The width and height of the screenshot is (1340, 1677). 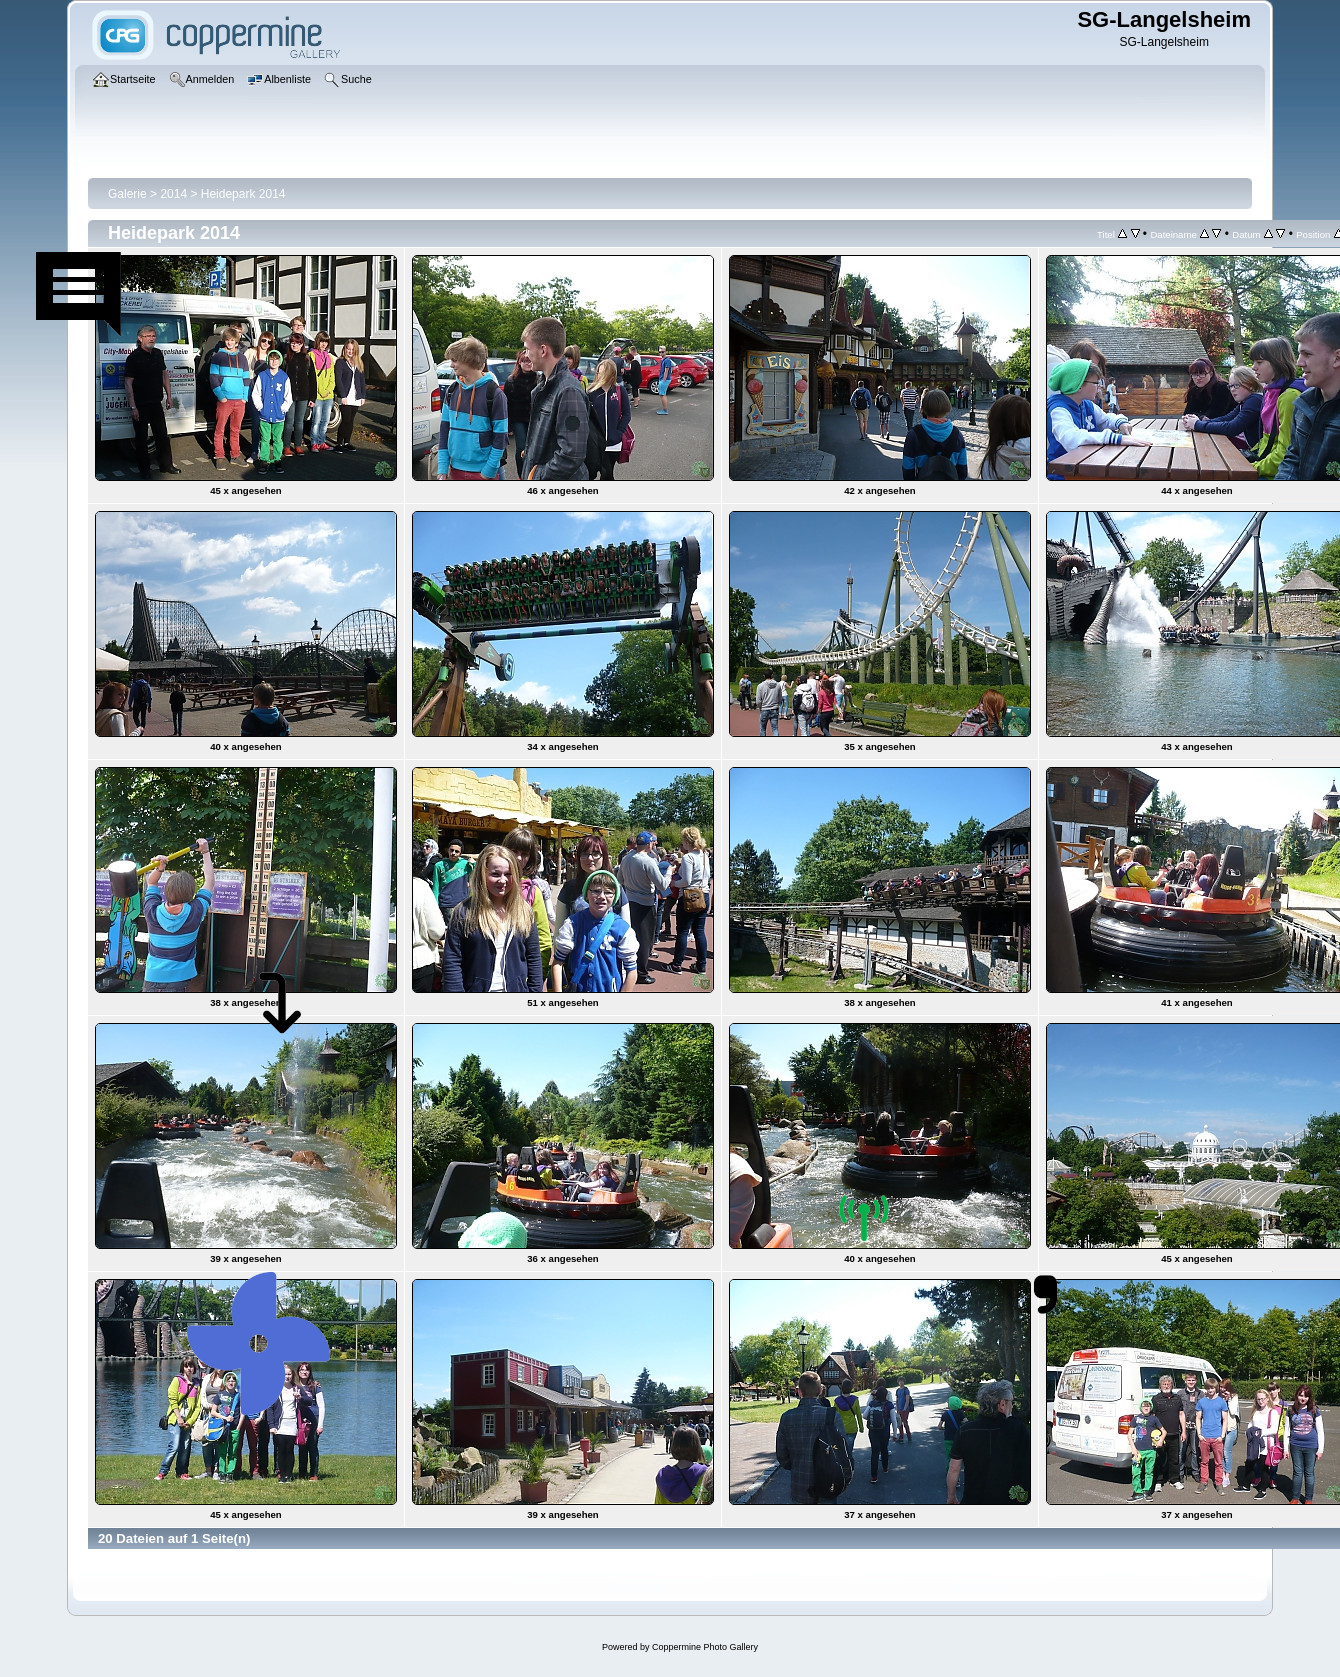 What do you see at coordinates (282, 1003) in the screenshot?
I see `move item down one level` at bounding box center [282, 1003].